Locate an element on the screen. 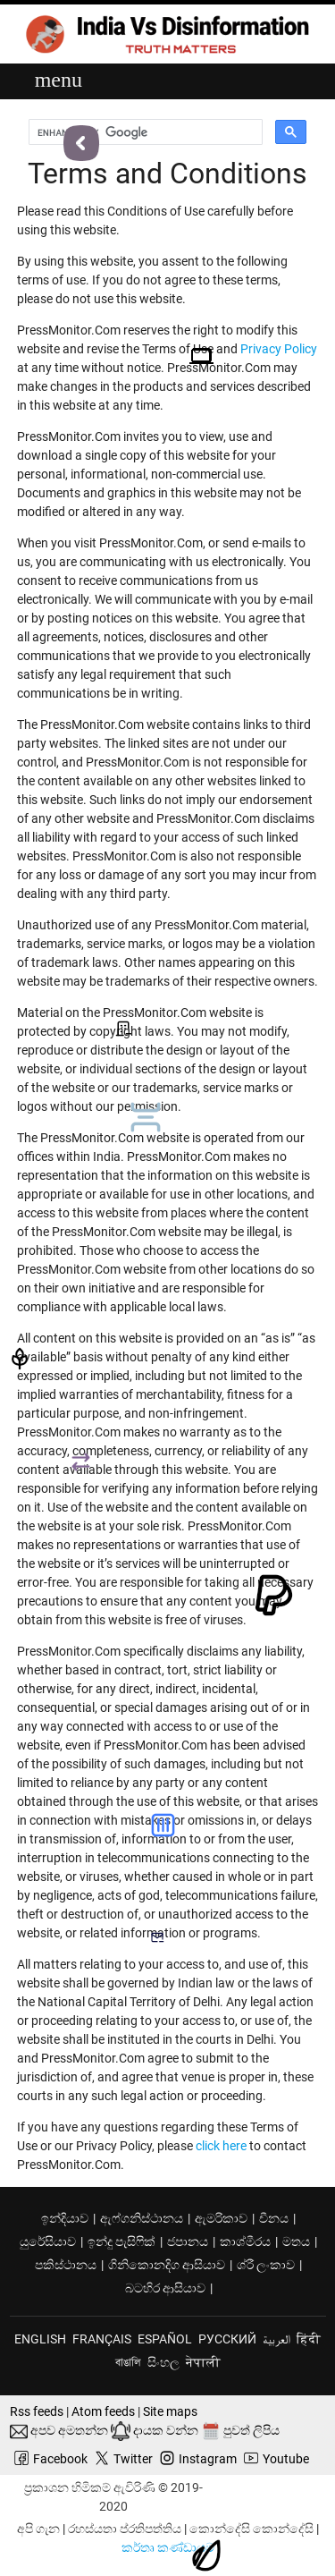 This screenshot has width=335, height=2576. laundry care instruction for drip drying is located at coordinates (163, 1825).